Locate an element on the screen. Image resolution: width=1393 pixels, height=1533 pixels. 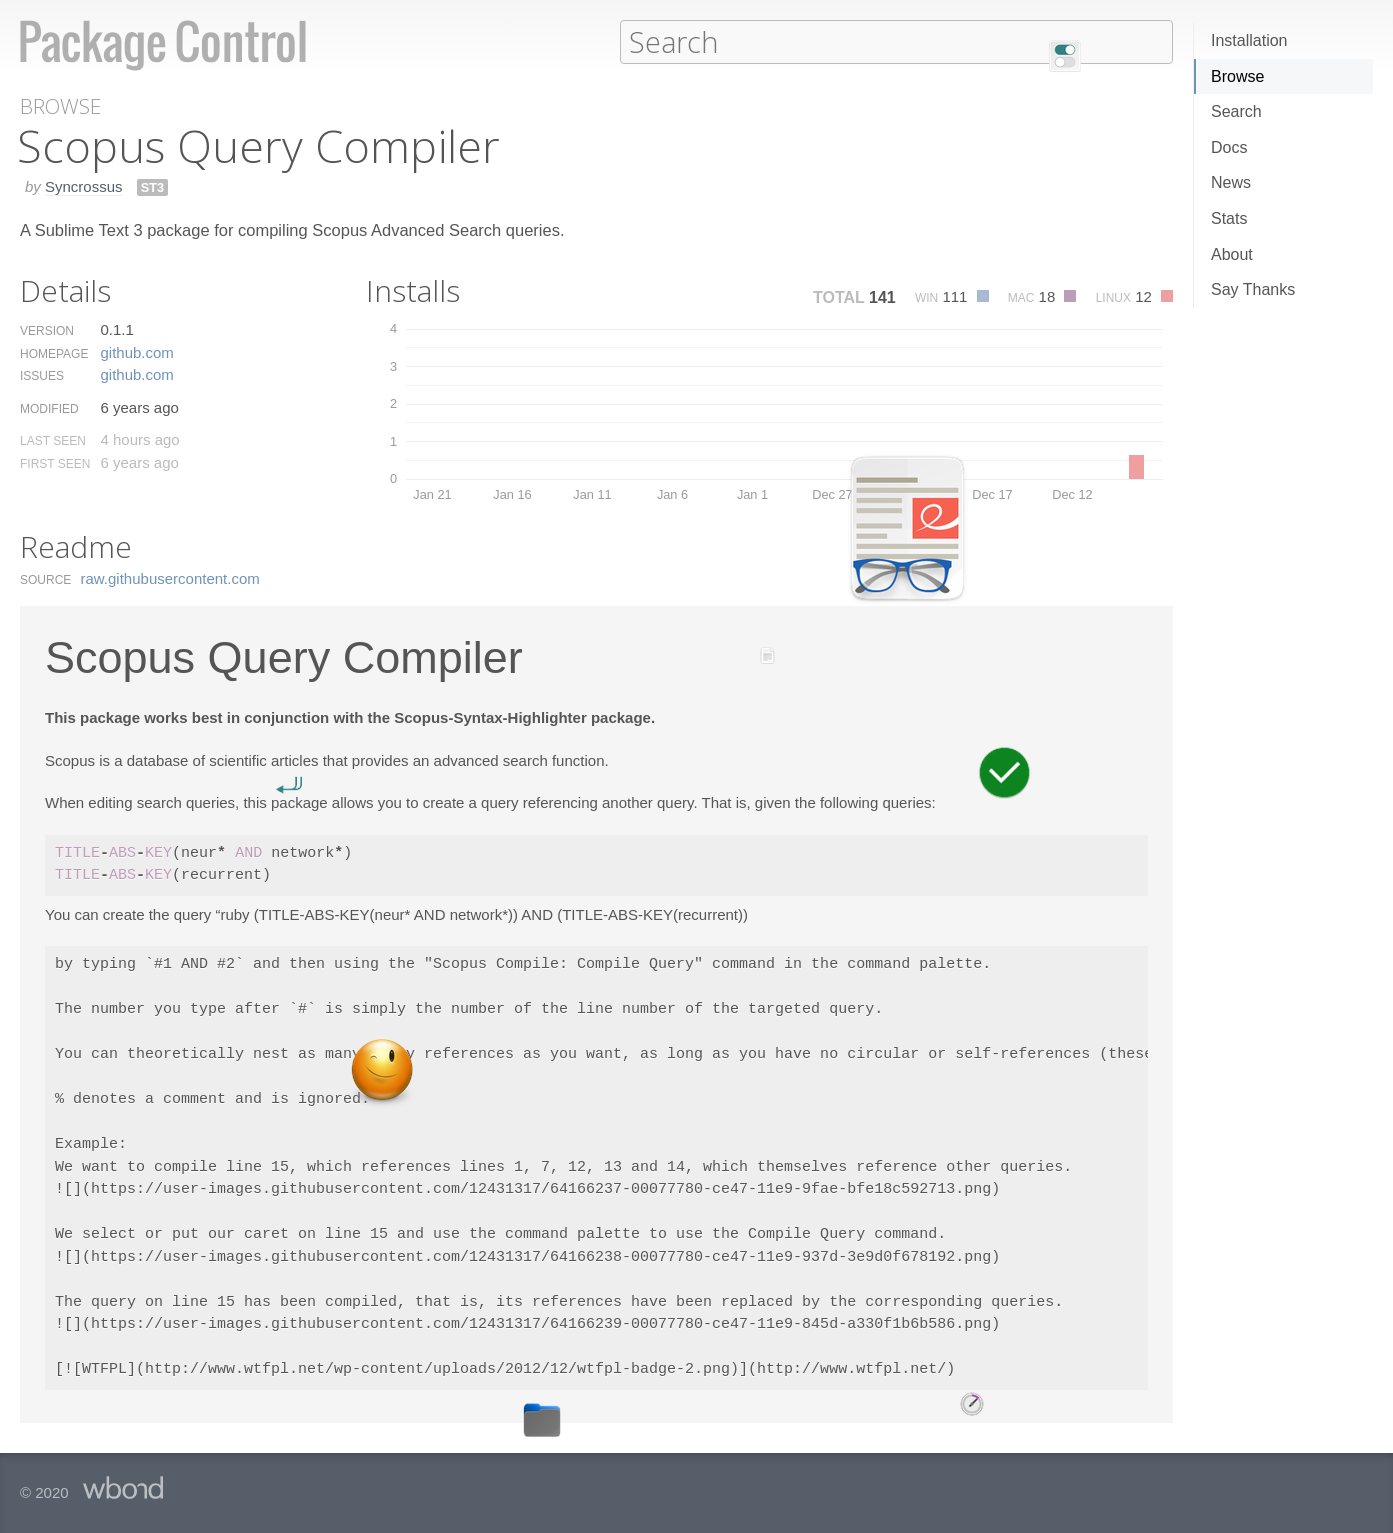
open evince document viewer is located at coordinates (907, 528).